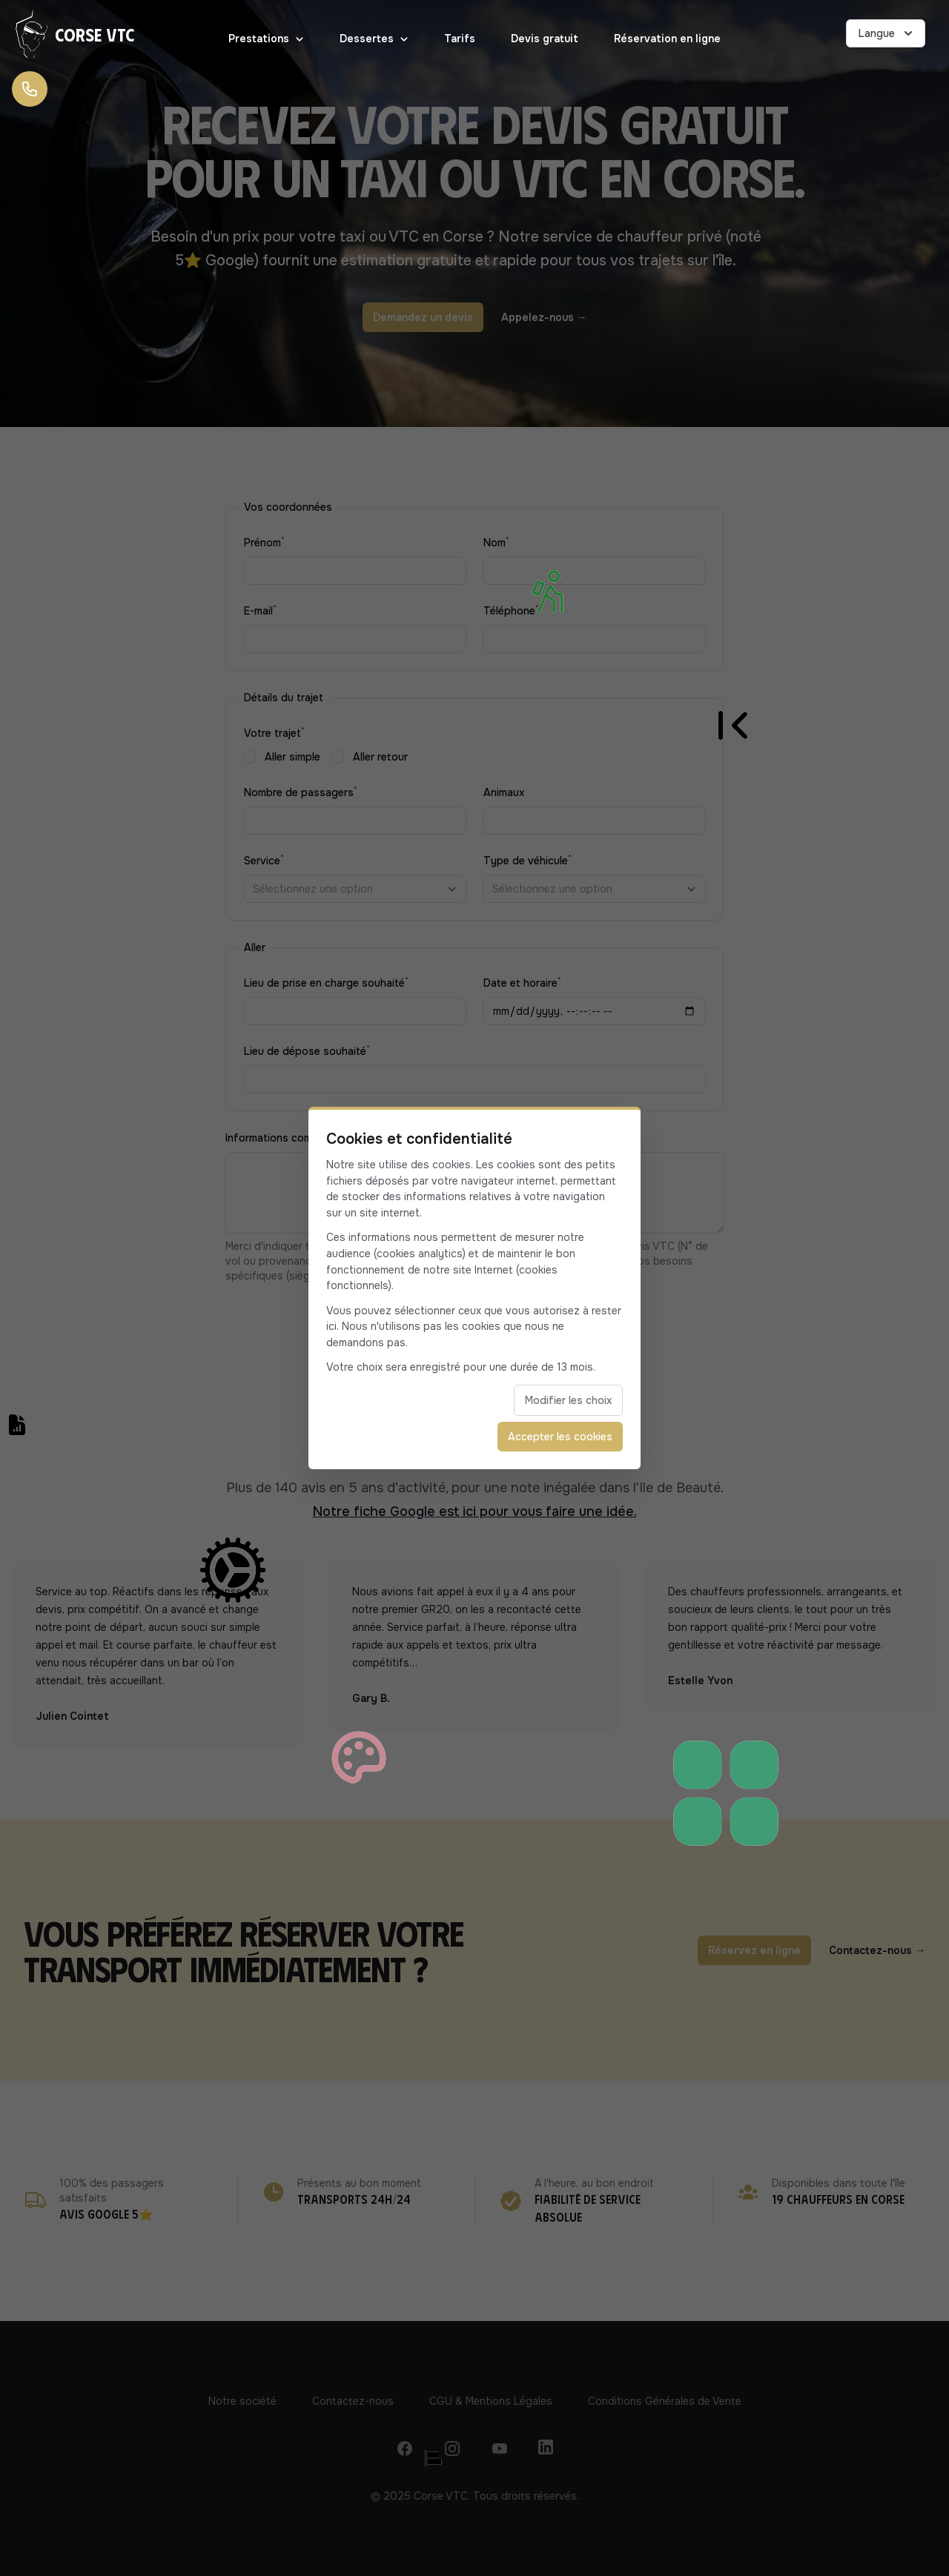 The height and width of the screenshot is (2576, 949). I want to click on align content to the left, so click(433, 2458).